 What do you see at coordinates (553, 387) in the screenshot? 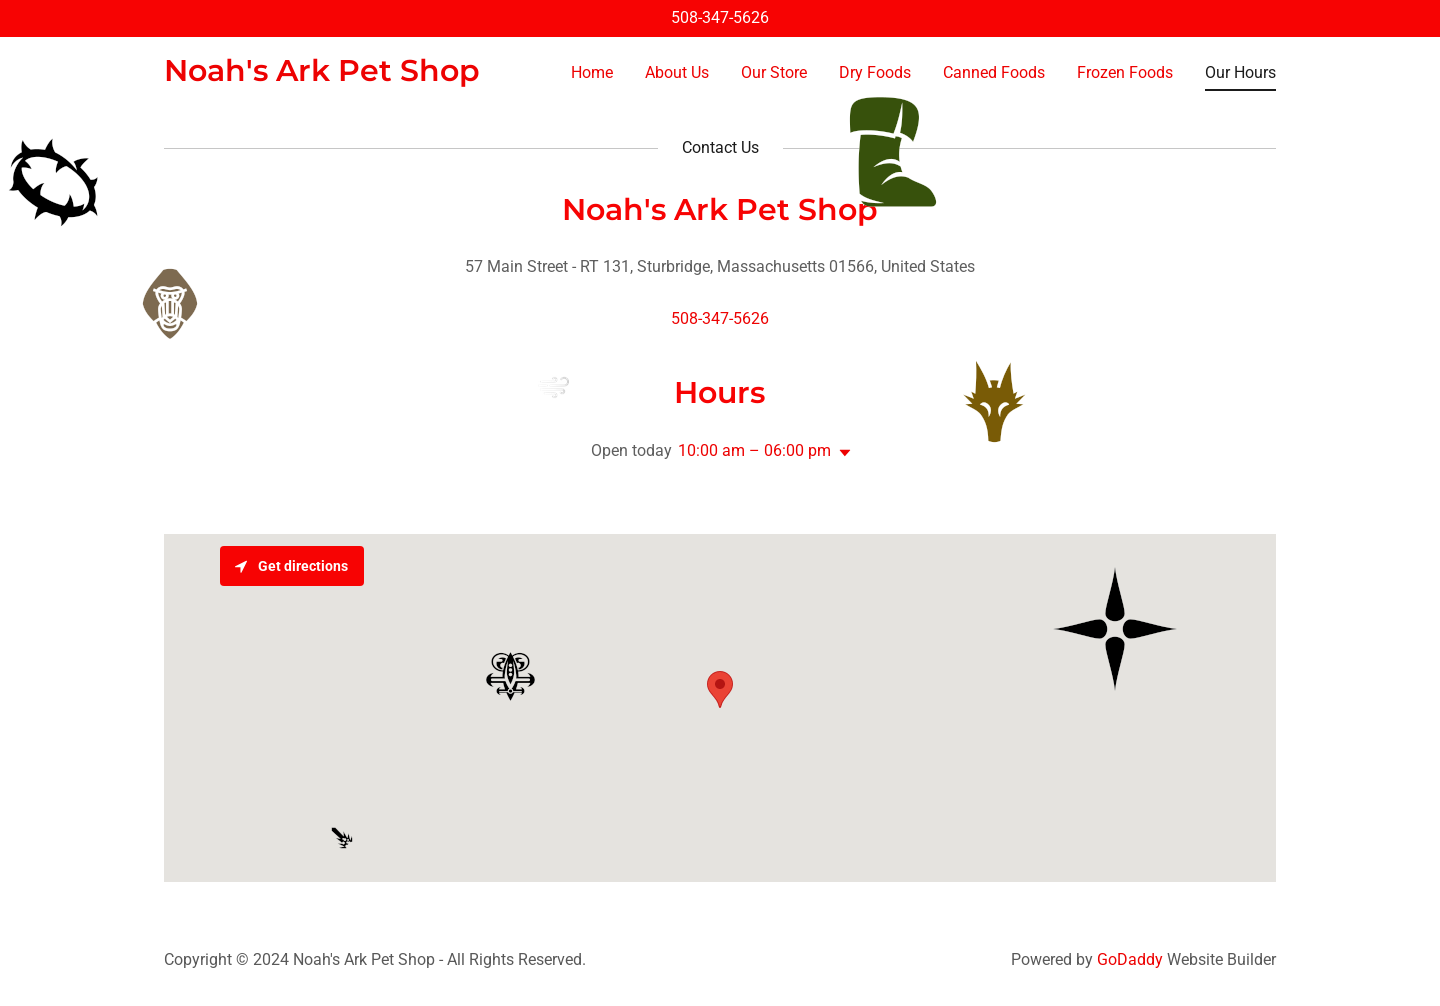
I see `indicates windy weather conditions` at bounding box center [553, 387].